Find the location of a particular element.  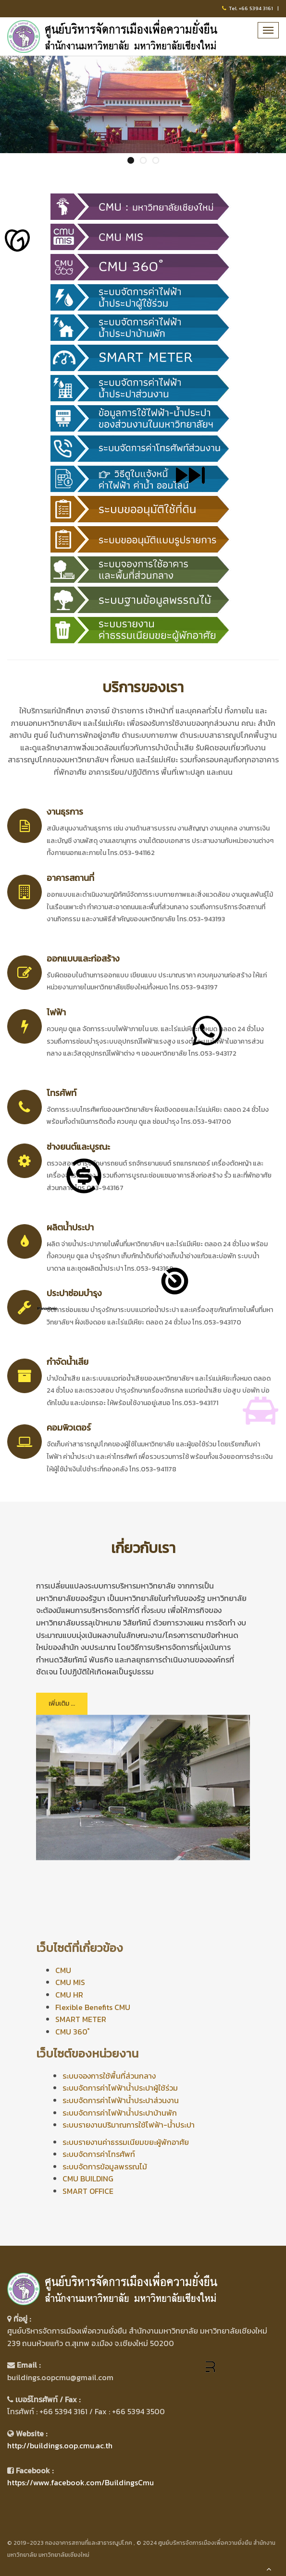

panasonic brand logo is located at coordinates (47, 1308).